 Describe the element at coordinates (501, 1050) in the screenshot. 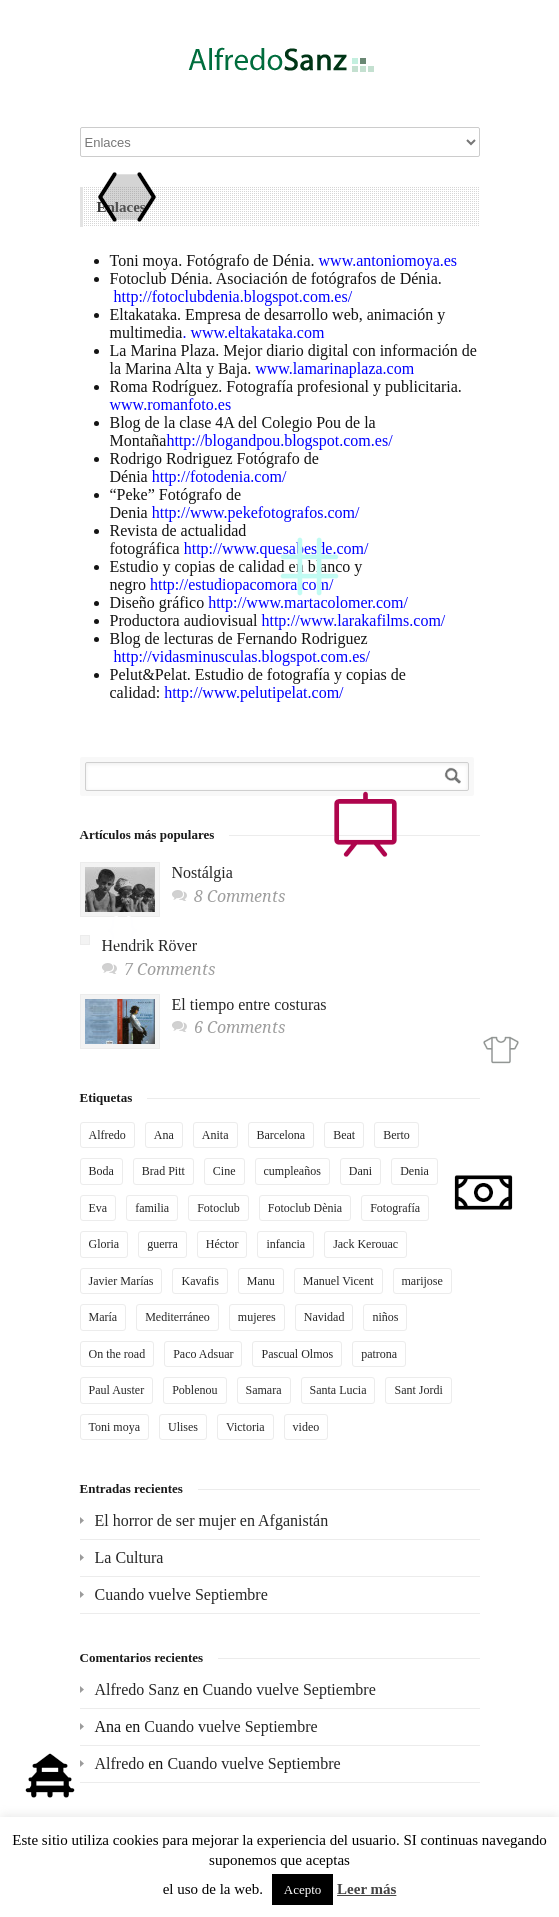

I see `browse clothing or apparel category` at that location.